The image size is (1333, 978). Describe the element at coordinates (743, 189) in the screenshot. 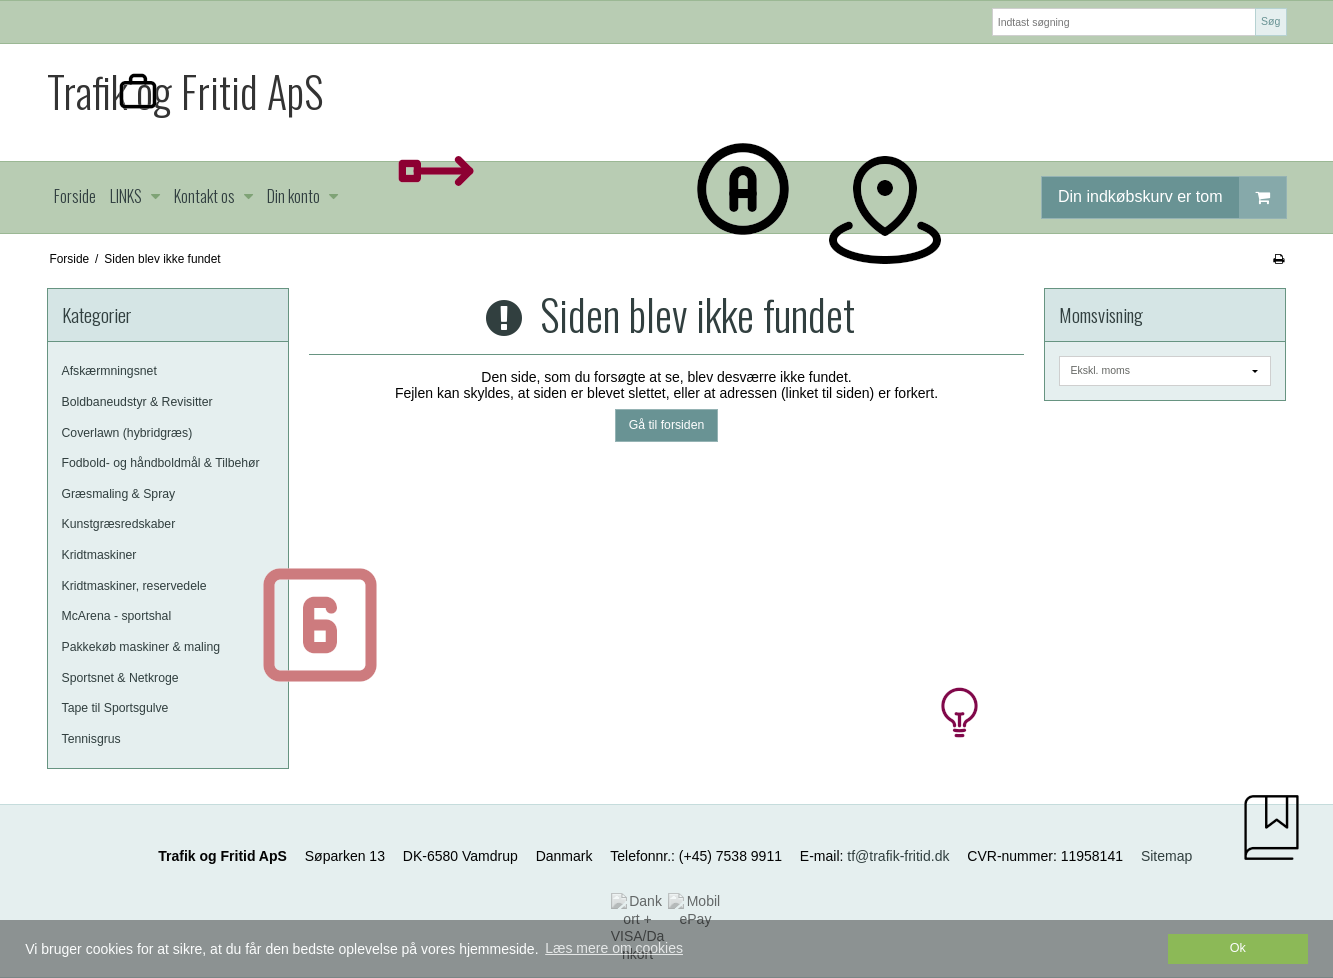

I see `indicates an "A" grade or rating` at that location.